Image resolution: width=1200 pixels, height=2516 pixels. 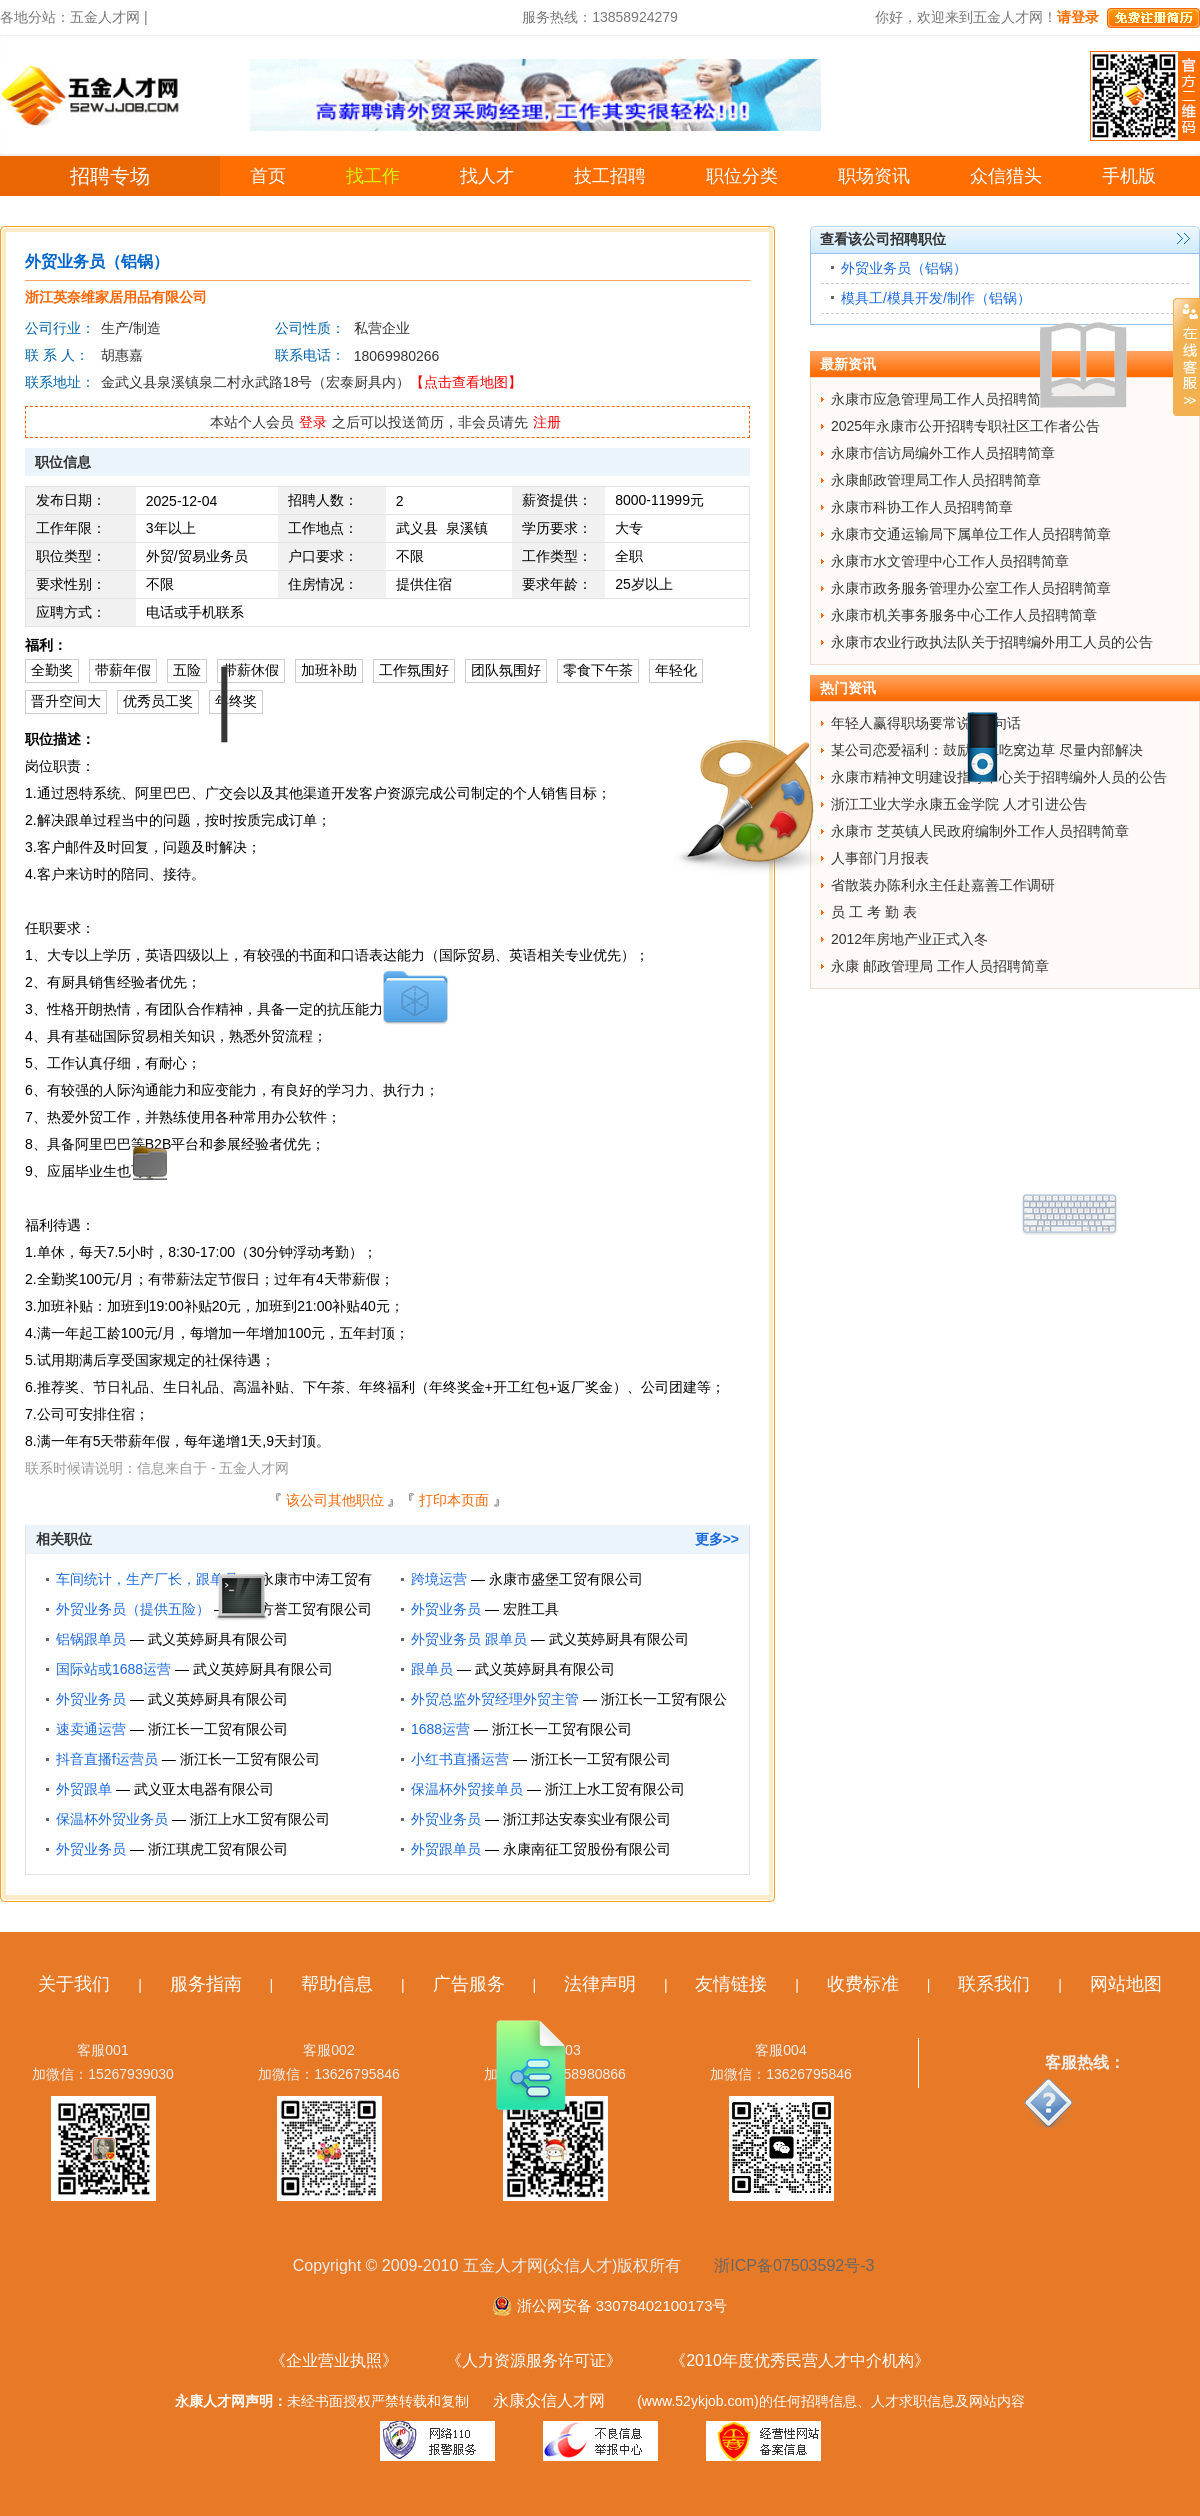 I want to click on access files stored on a remote server or network location, so click(x=150, y=1163).